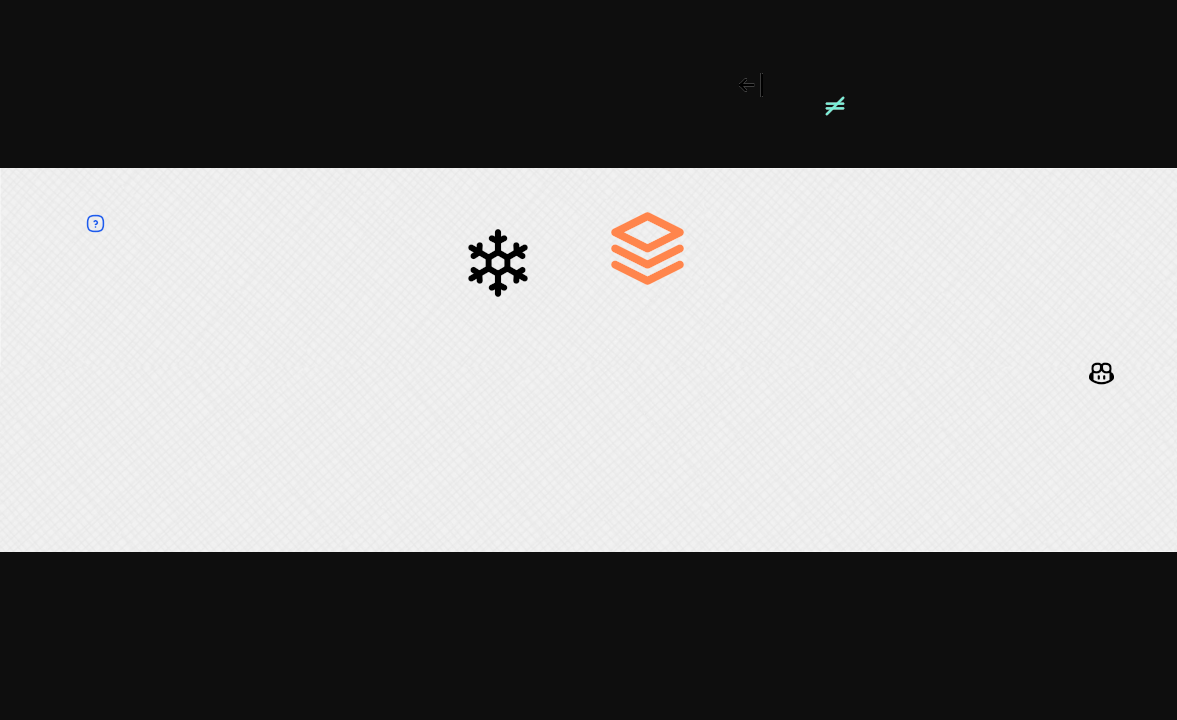 The width and height of the screenshot is (1177, 720). Describe the element at coordinates (835, 106) in the screenshot. I see `indicates values are not equal` at that location.